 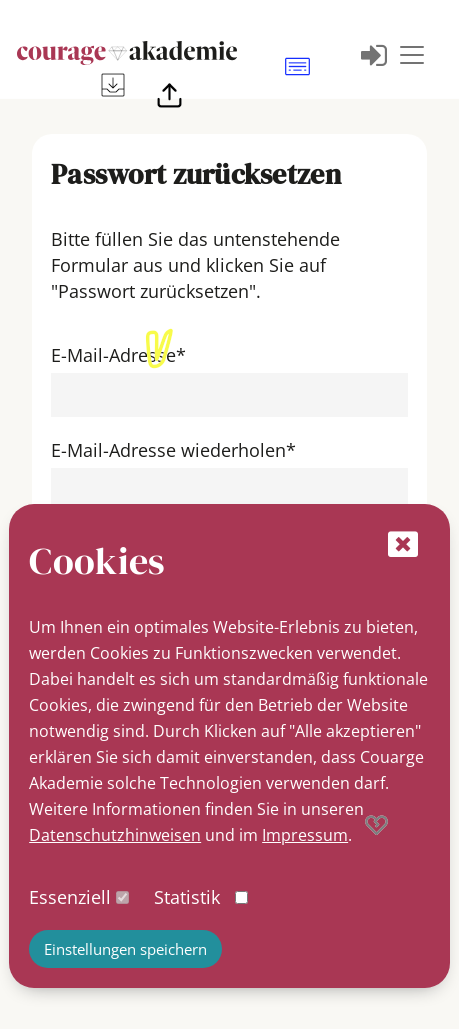 I want to click on download file to inbox or tray, so click(x=113, y=85).